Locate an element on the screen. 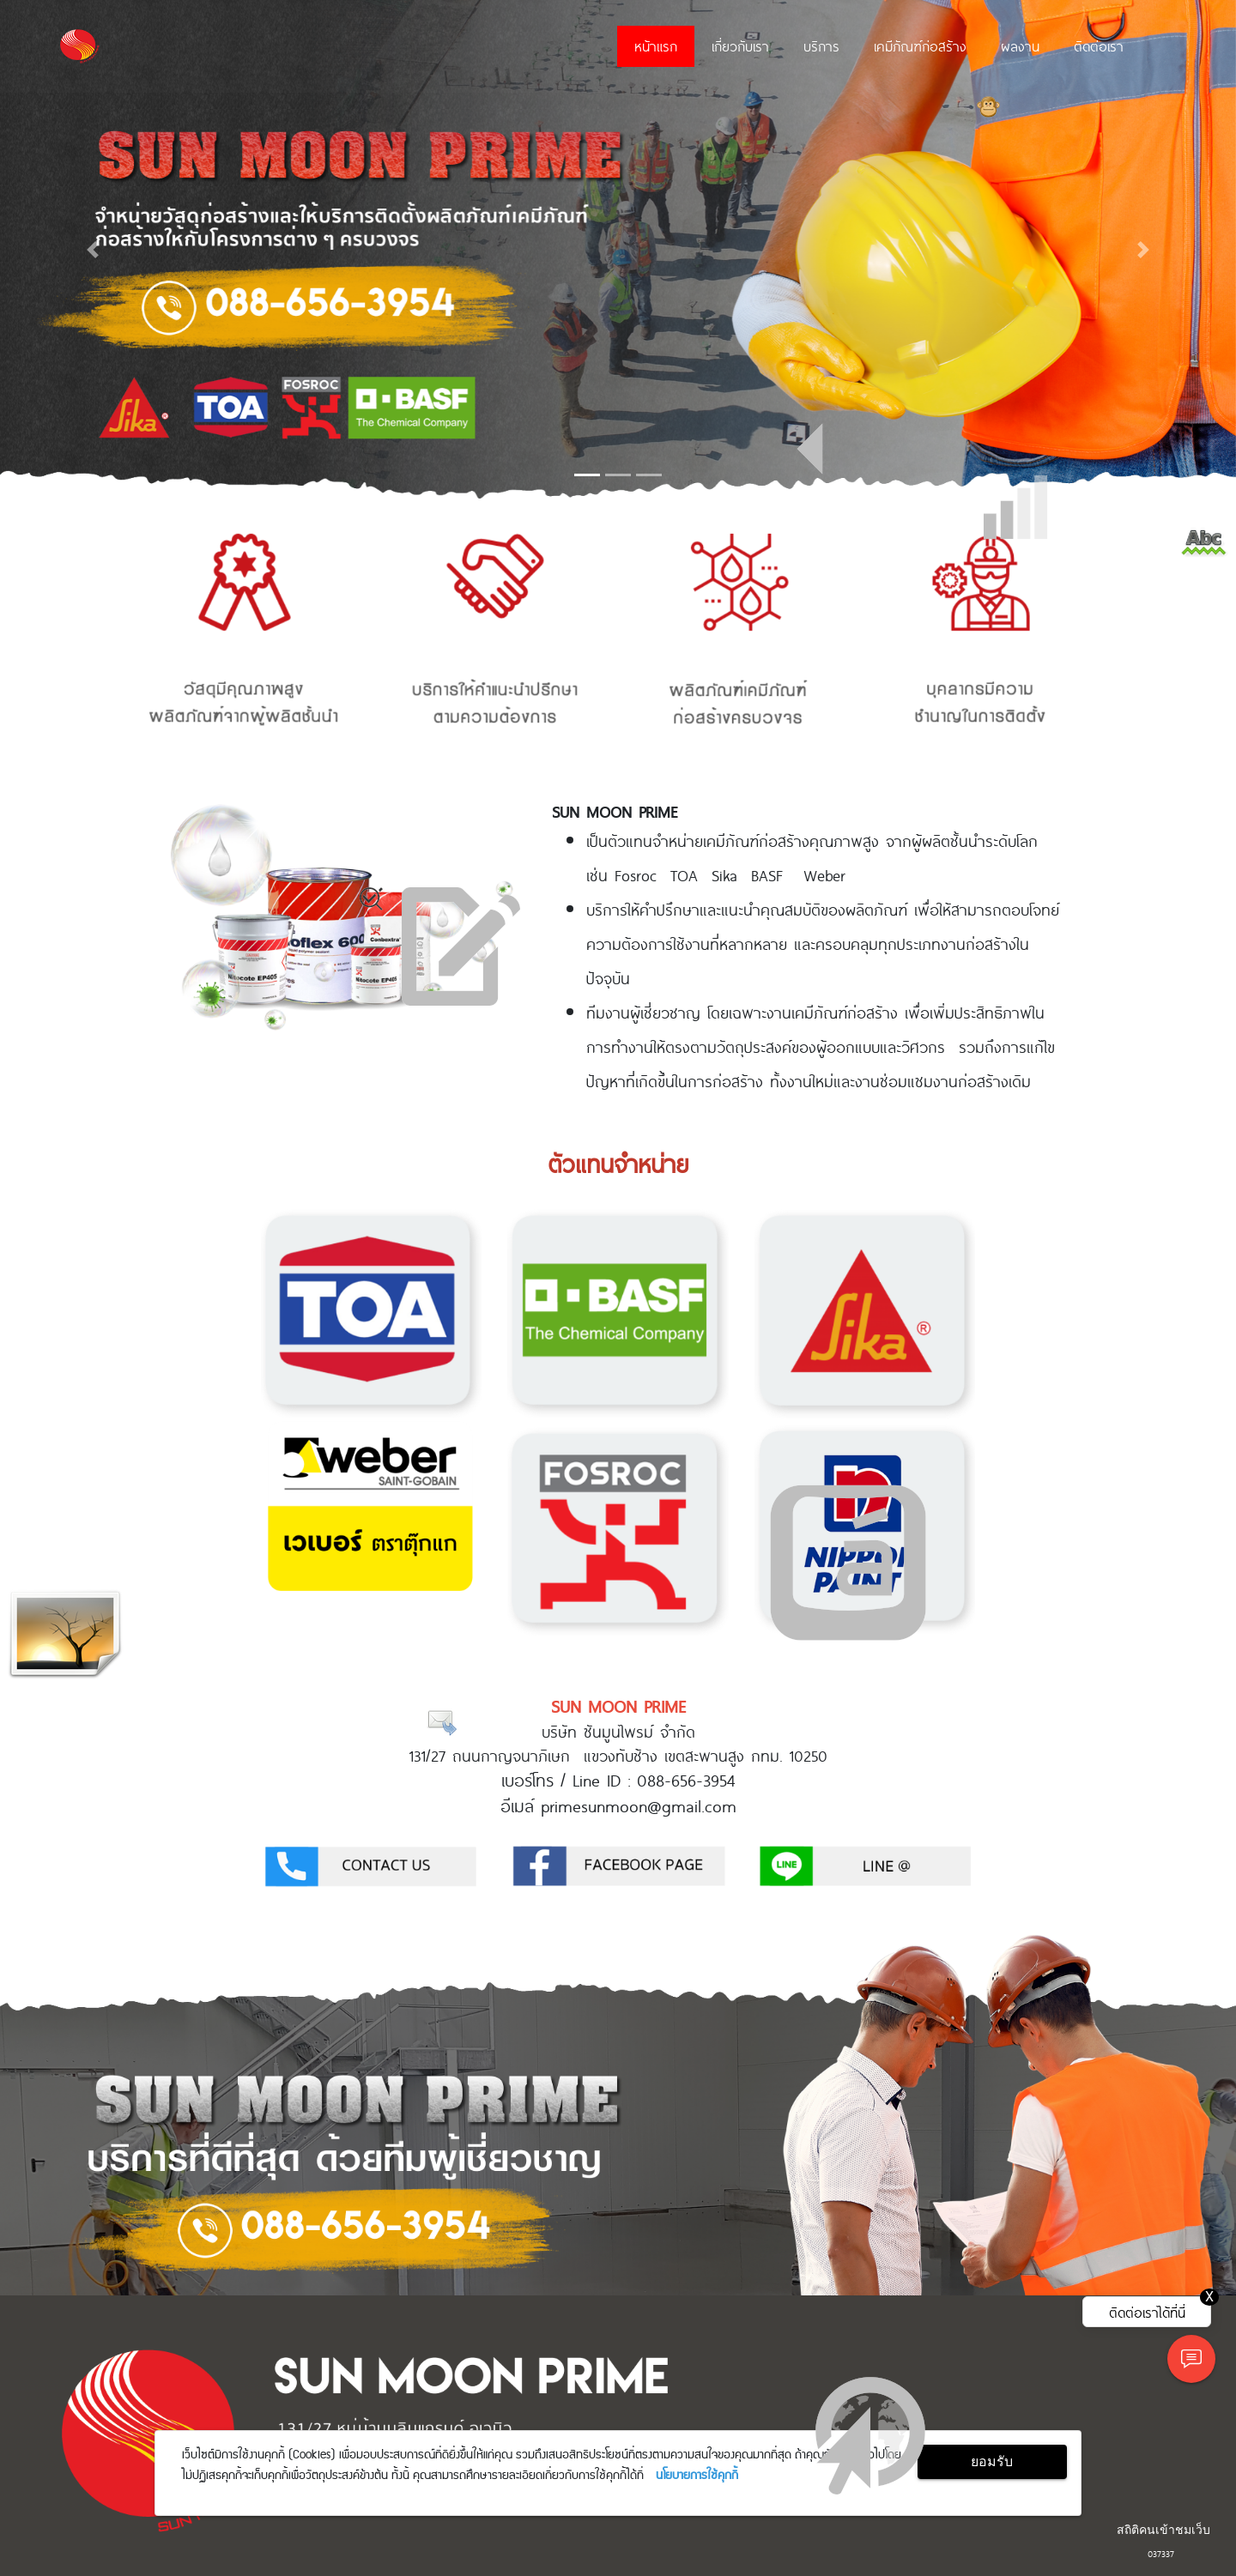  indicates moderate cellular signal strength is located at coordinates (1017, 509).